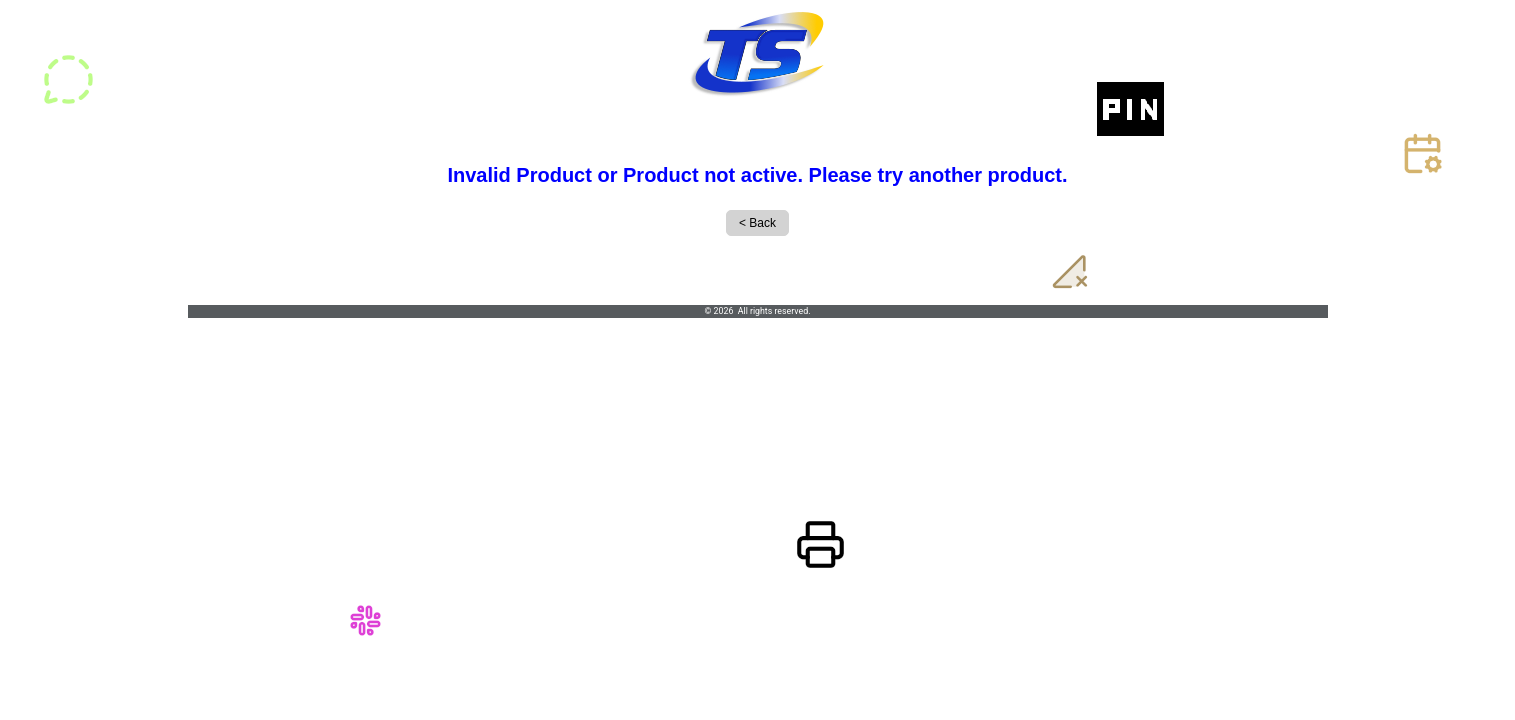 The height and width of the screenshot is (720, 1515). What do you see at coordinates (1130, 109) in the screenshot?
I see `indicates PIN code entry required` at bounding box center [1130, 109].